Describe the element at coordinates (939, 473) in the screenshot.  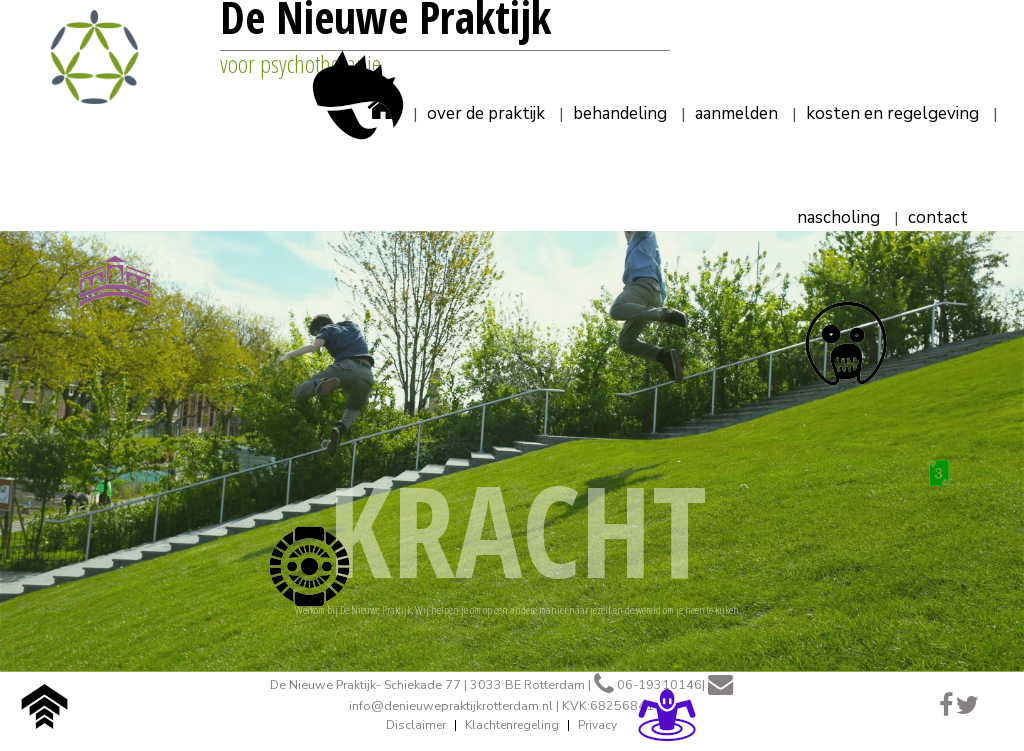
I see `play the three of hearts card` at that location.